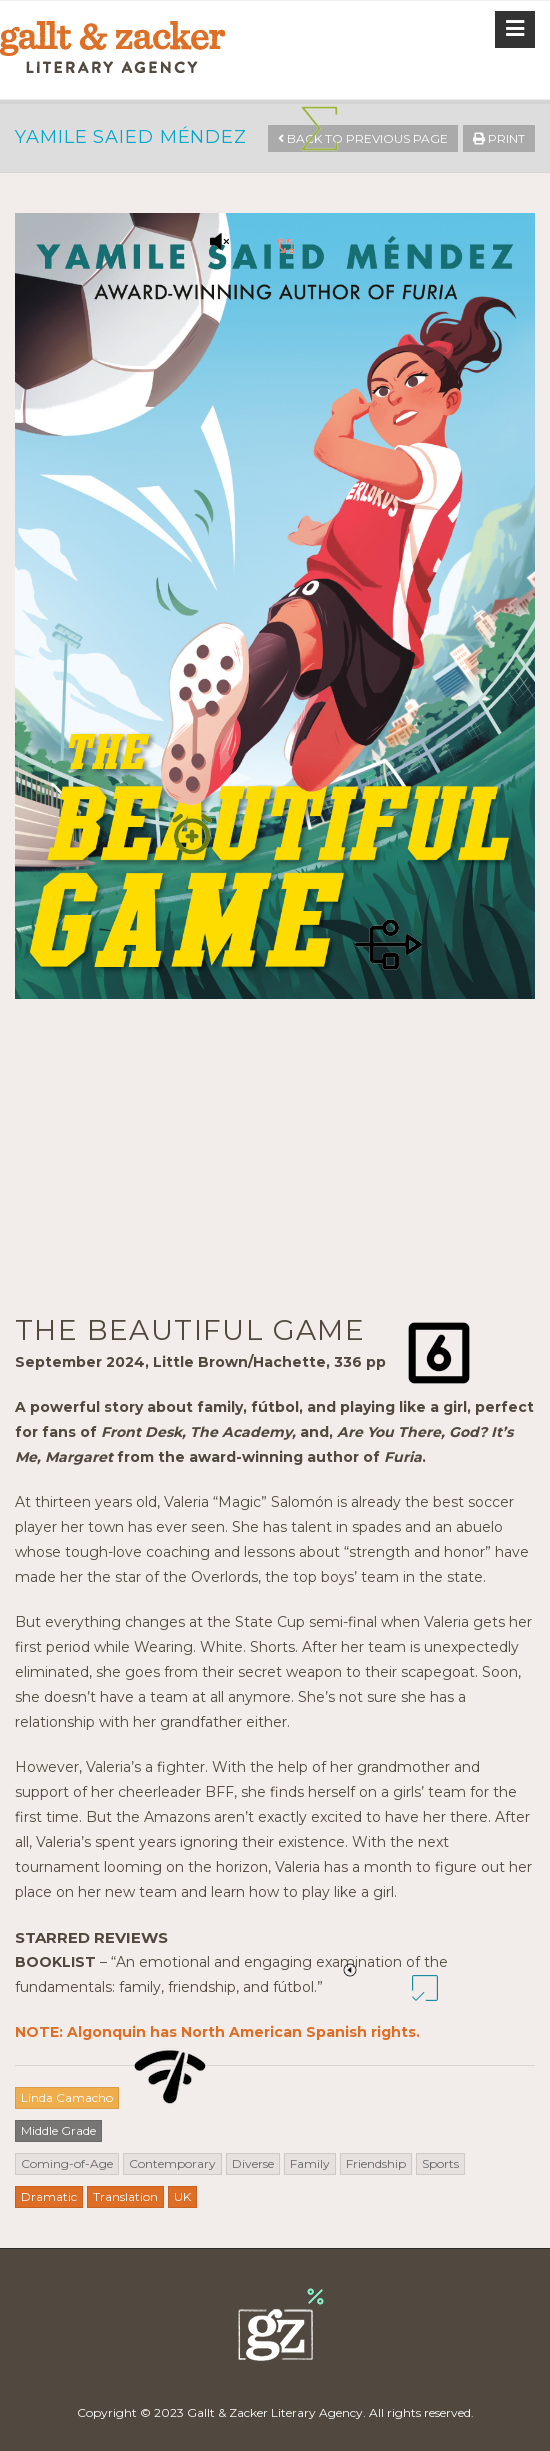  I want to click on go back to the previous screen, so click(350, 1970).